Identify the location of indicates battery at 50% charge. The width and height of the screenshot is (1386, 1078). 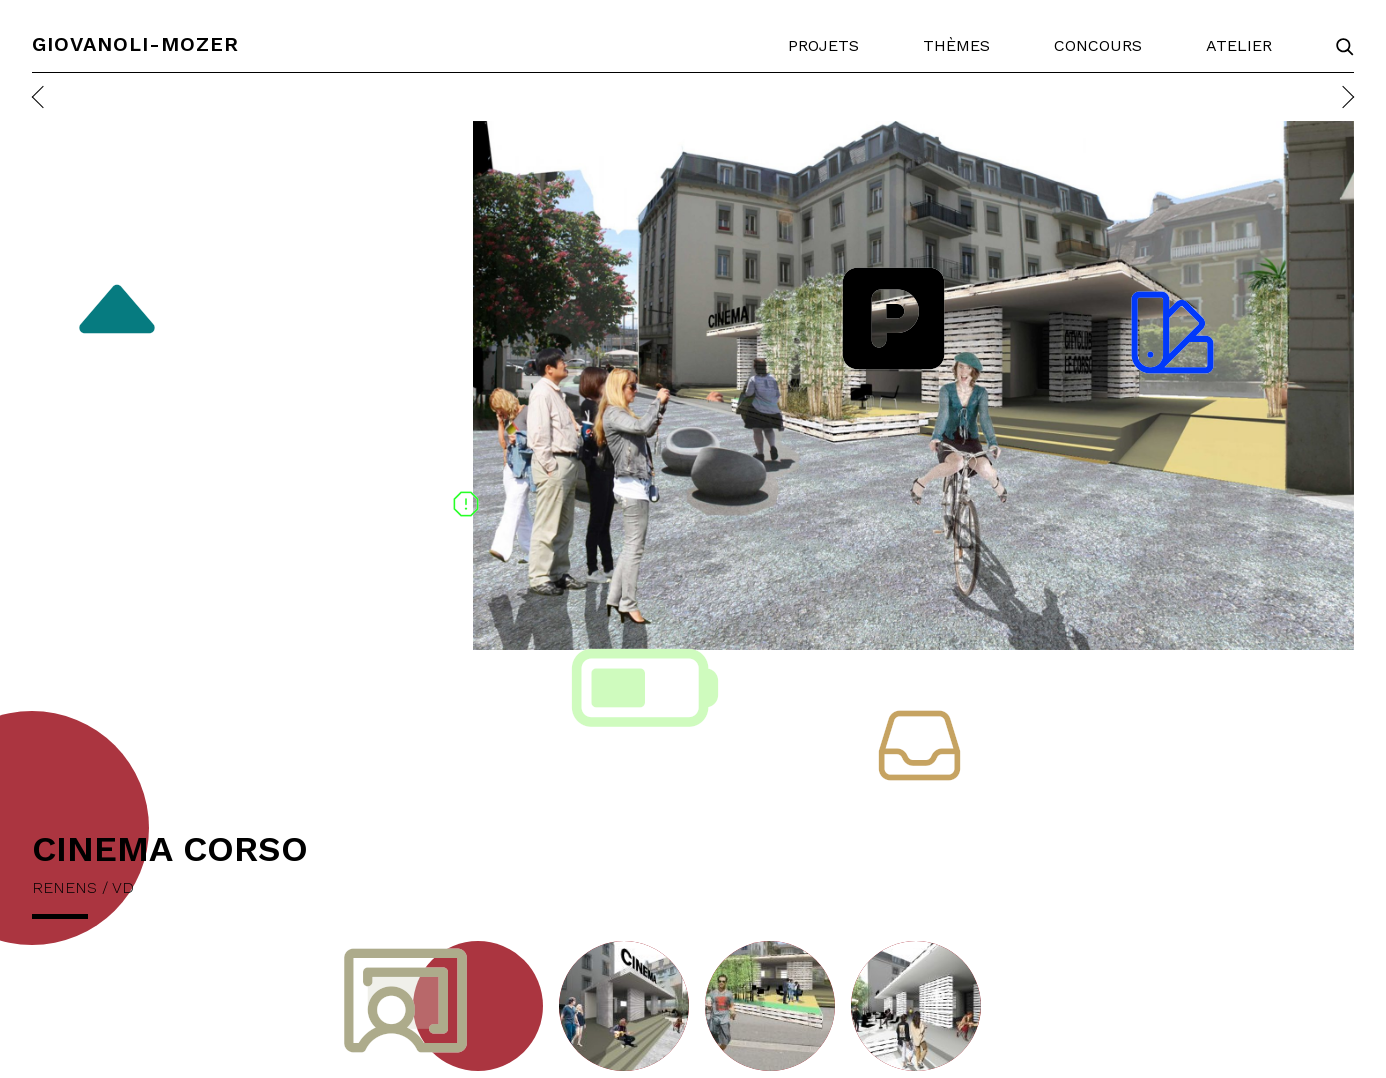
(645, 683).